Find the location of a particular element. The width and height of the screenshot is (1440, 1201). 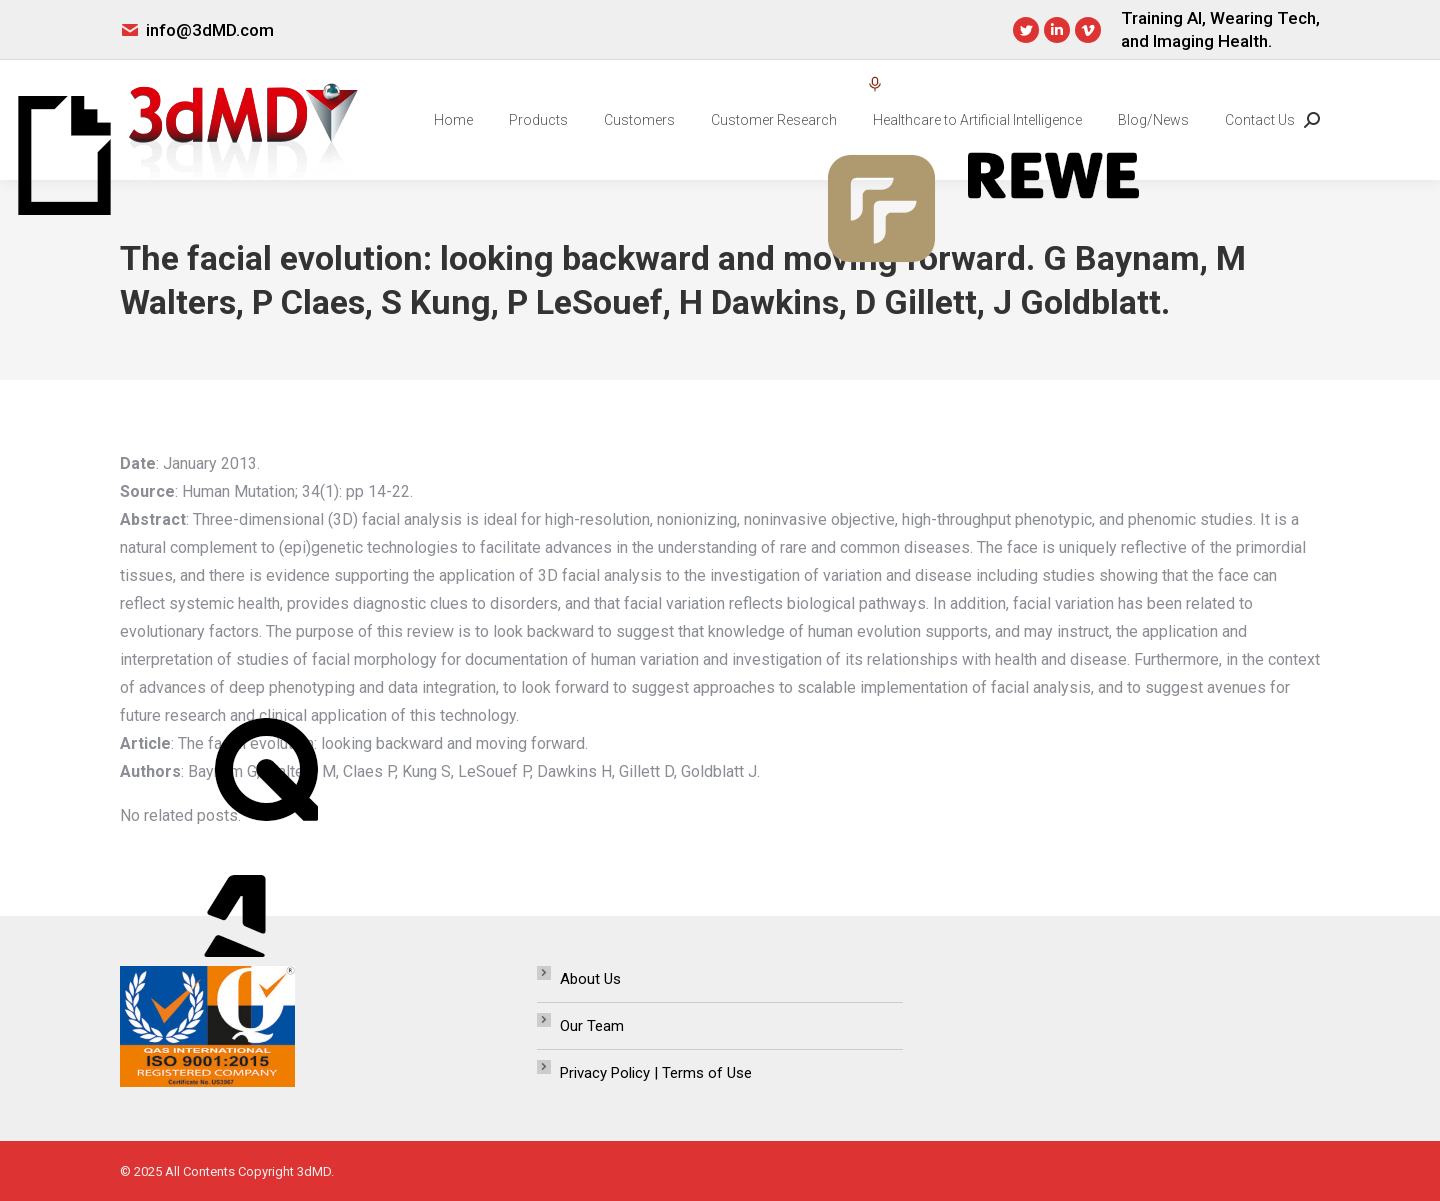

visit gsmarena website for phone specs and reviews is located at coordinates (235, 916).